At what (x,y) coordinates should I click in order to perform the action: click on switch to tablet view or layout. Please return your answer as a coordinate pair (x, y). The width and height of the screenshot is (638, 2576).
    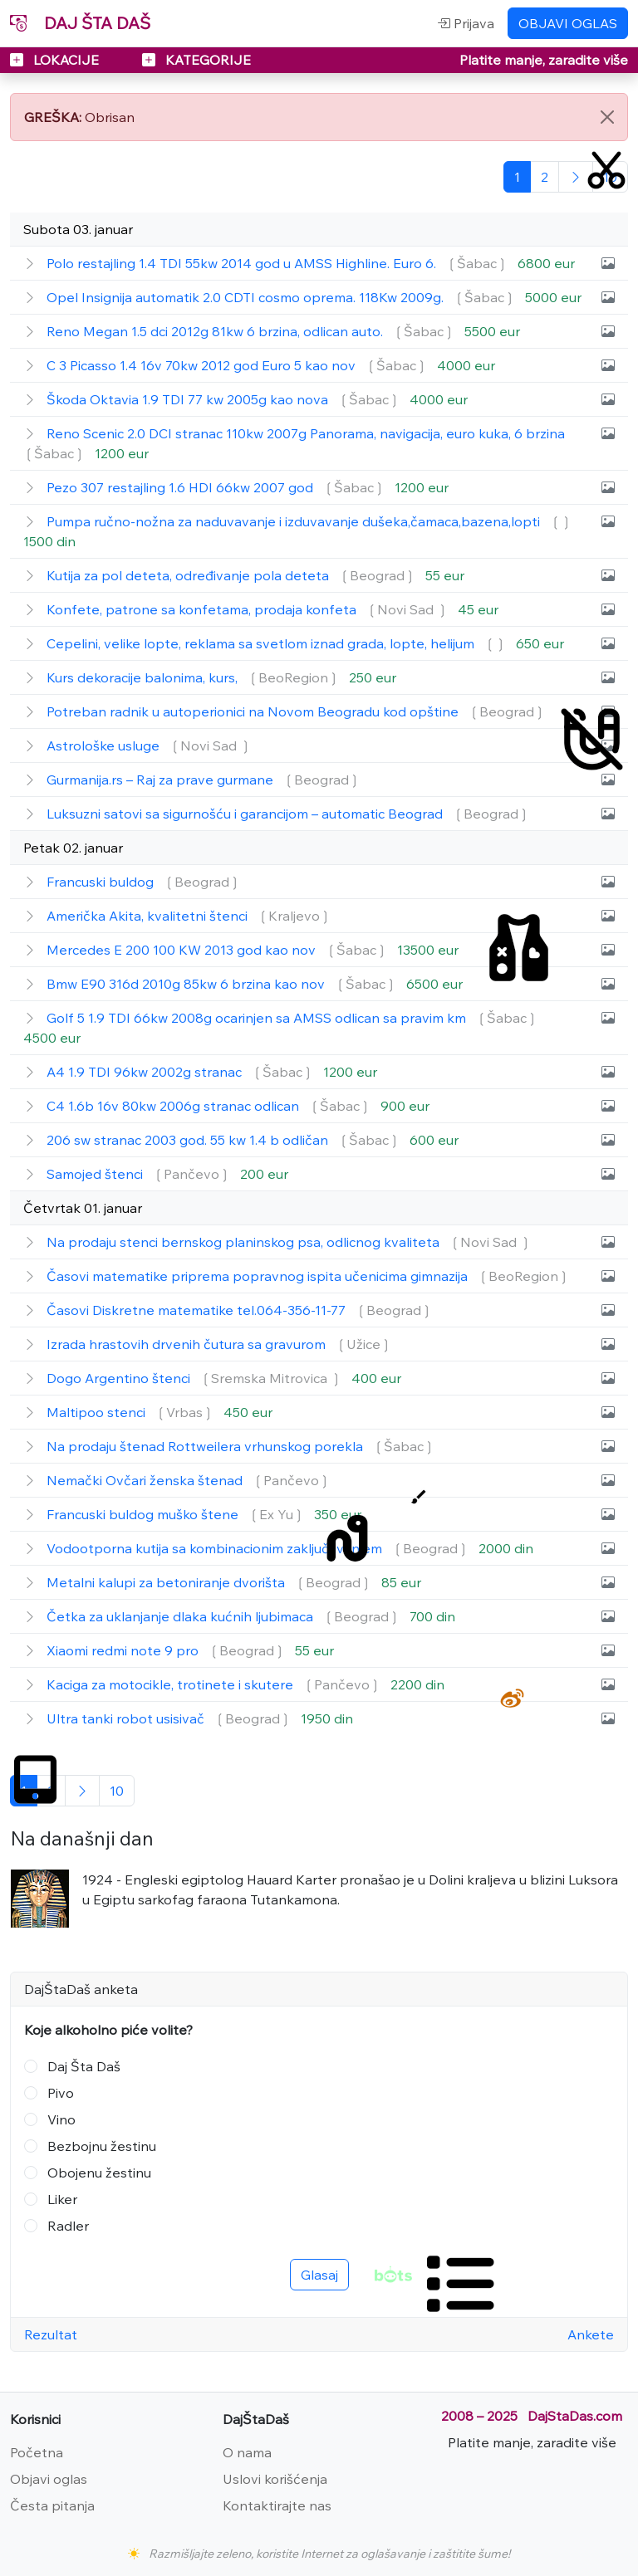
    Looking at the image, I should click on (35, 1779).